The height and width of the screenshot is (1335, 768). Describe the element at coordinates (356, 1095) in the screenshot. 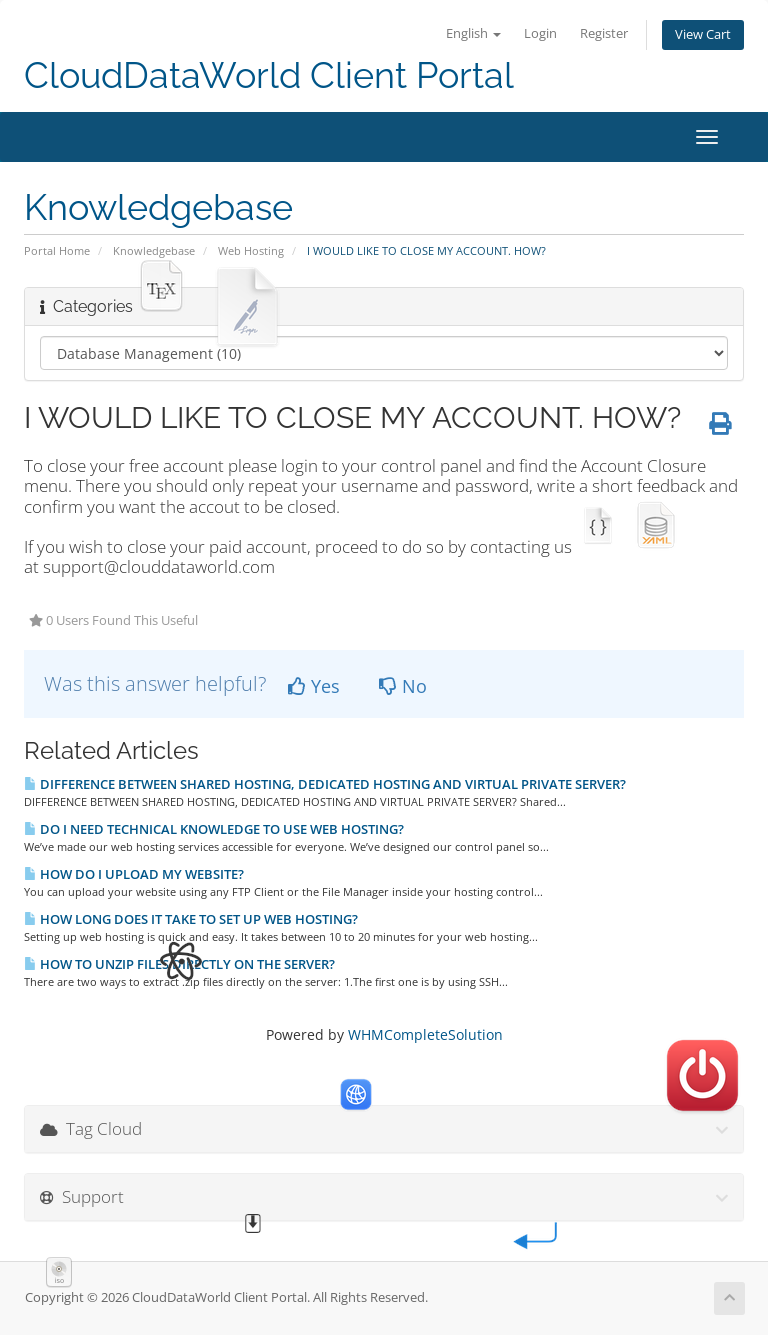

I see `open network settings and preferences` at that location.